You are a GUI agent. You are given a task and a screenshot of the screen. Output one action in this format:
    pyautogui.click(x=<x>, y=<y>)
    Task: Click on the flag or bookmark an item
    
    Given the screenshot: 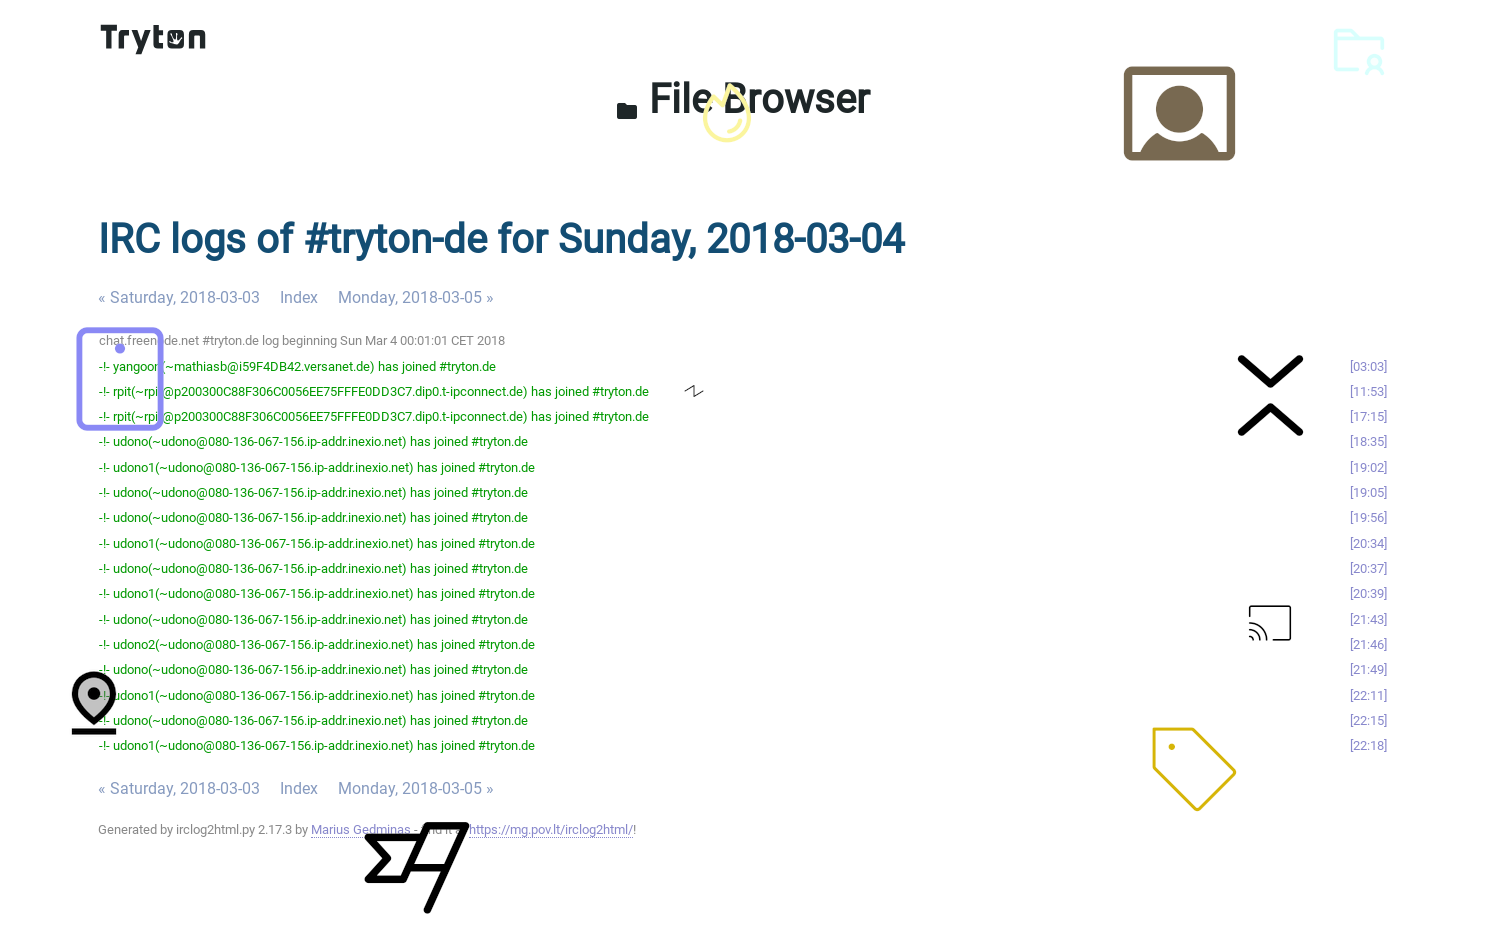 What is the action you would take?
    pyautogui.click(x=416, y=864)
    